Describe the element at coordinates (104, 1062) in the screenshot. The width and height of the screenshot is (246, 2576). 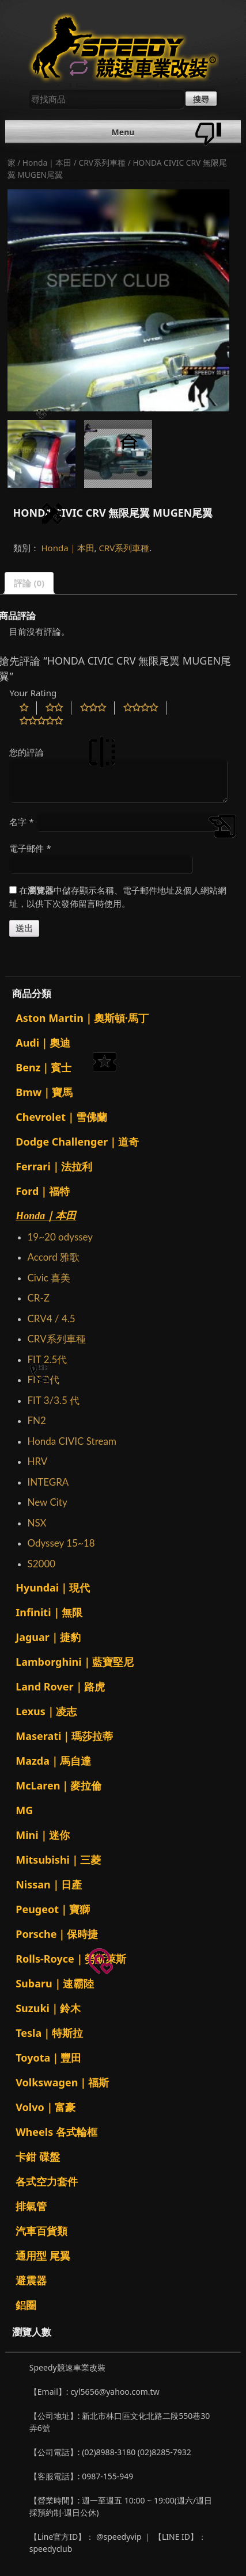
I see `view local events or activities` at that location.